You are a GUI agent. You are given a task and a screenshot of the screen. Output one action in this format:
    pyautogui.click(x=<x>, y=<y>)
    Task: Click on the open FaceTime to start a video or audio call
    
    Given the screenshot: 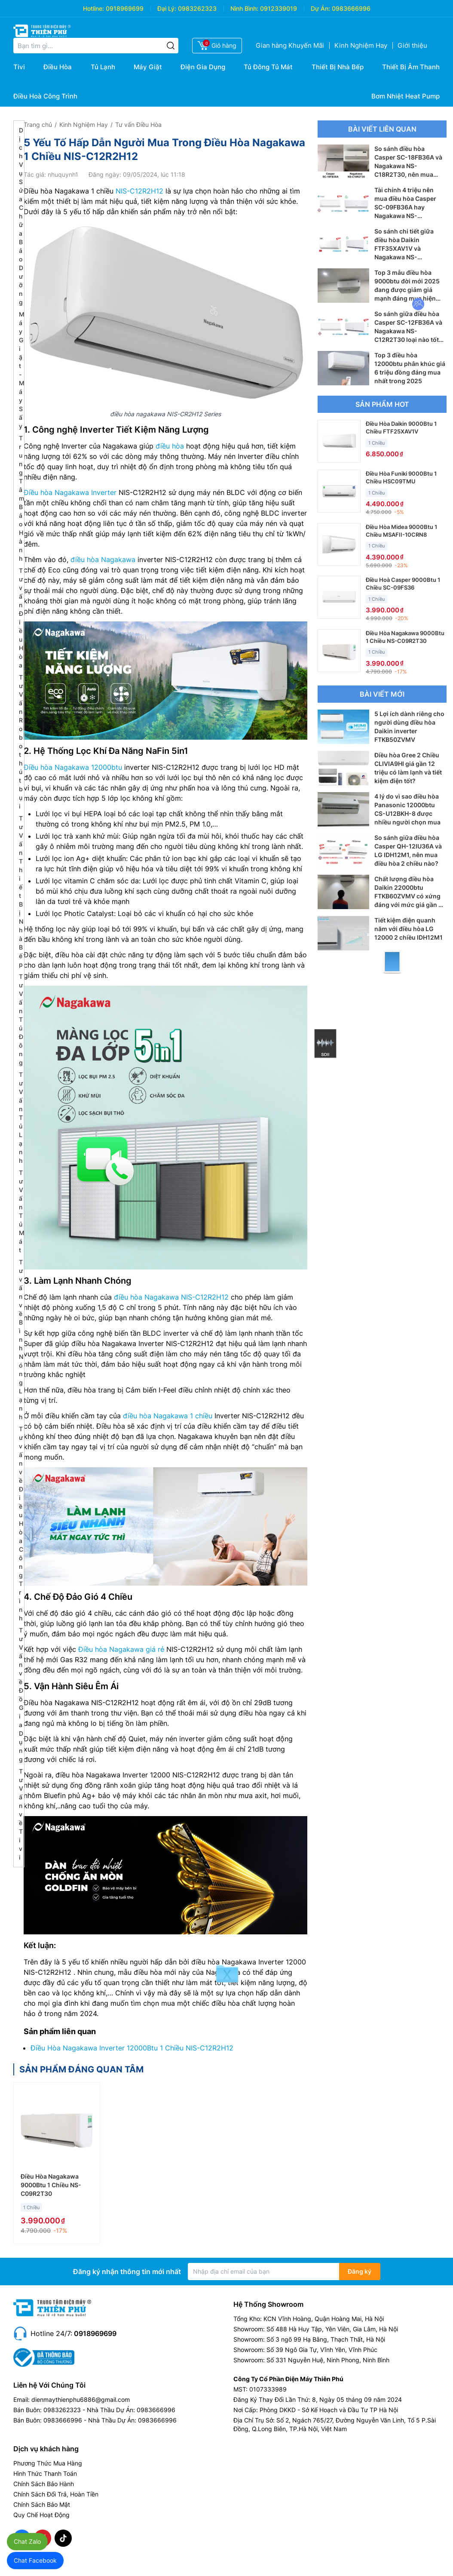 What is the action you would take?
    pyautogui.click(x=104, y=1160)
    